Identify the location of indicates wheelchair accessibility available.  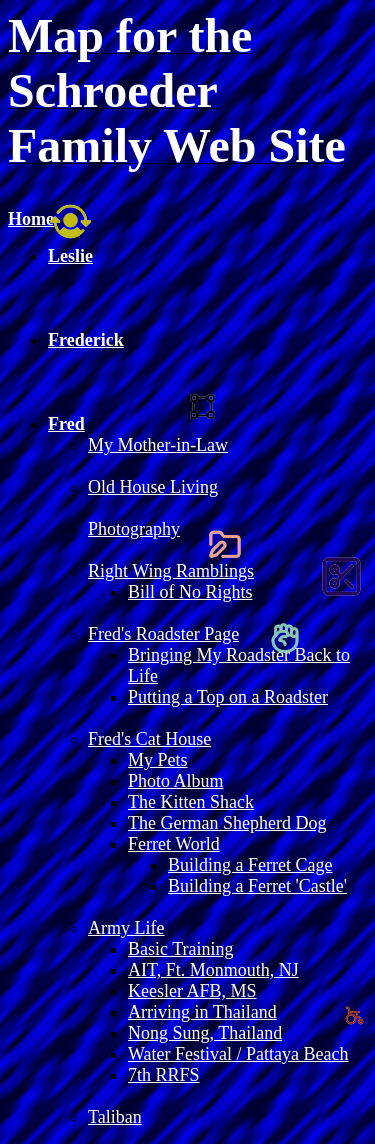
(354, 1015).